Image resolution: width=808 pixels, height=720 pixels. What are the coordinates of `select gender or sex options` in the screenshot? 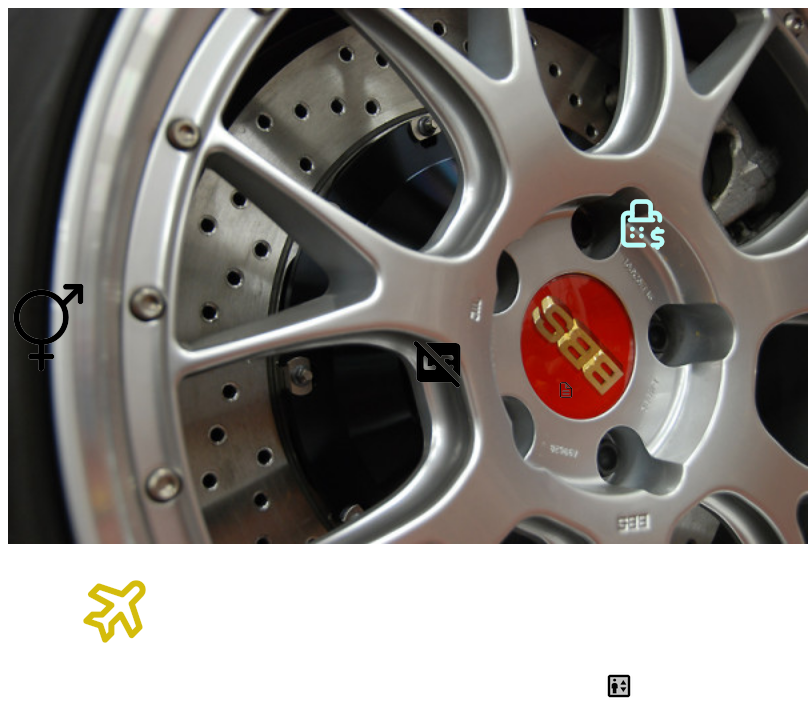 It's located at (48, 327).